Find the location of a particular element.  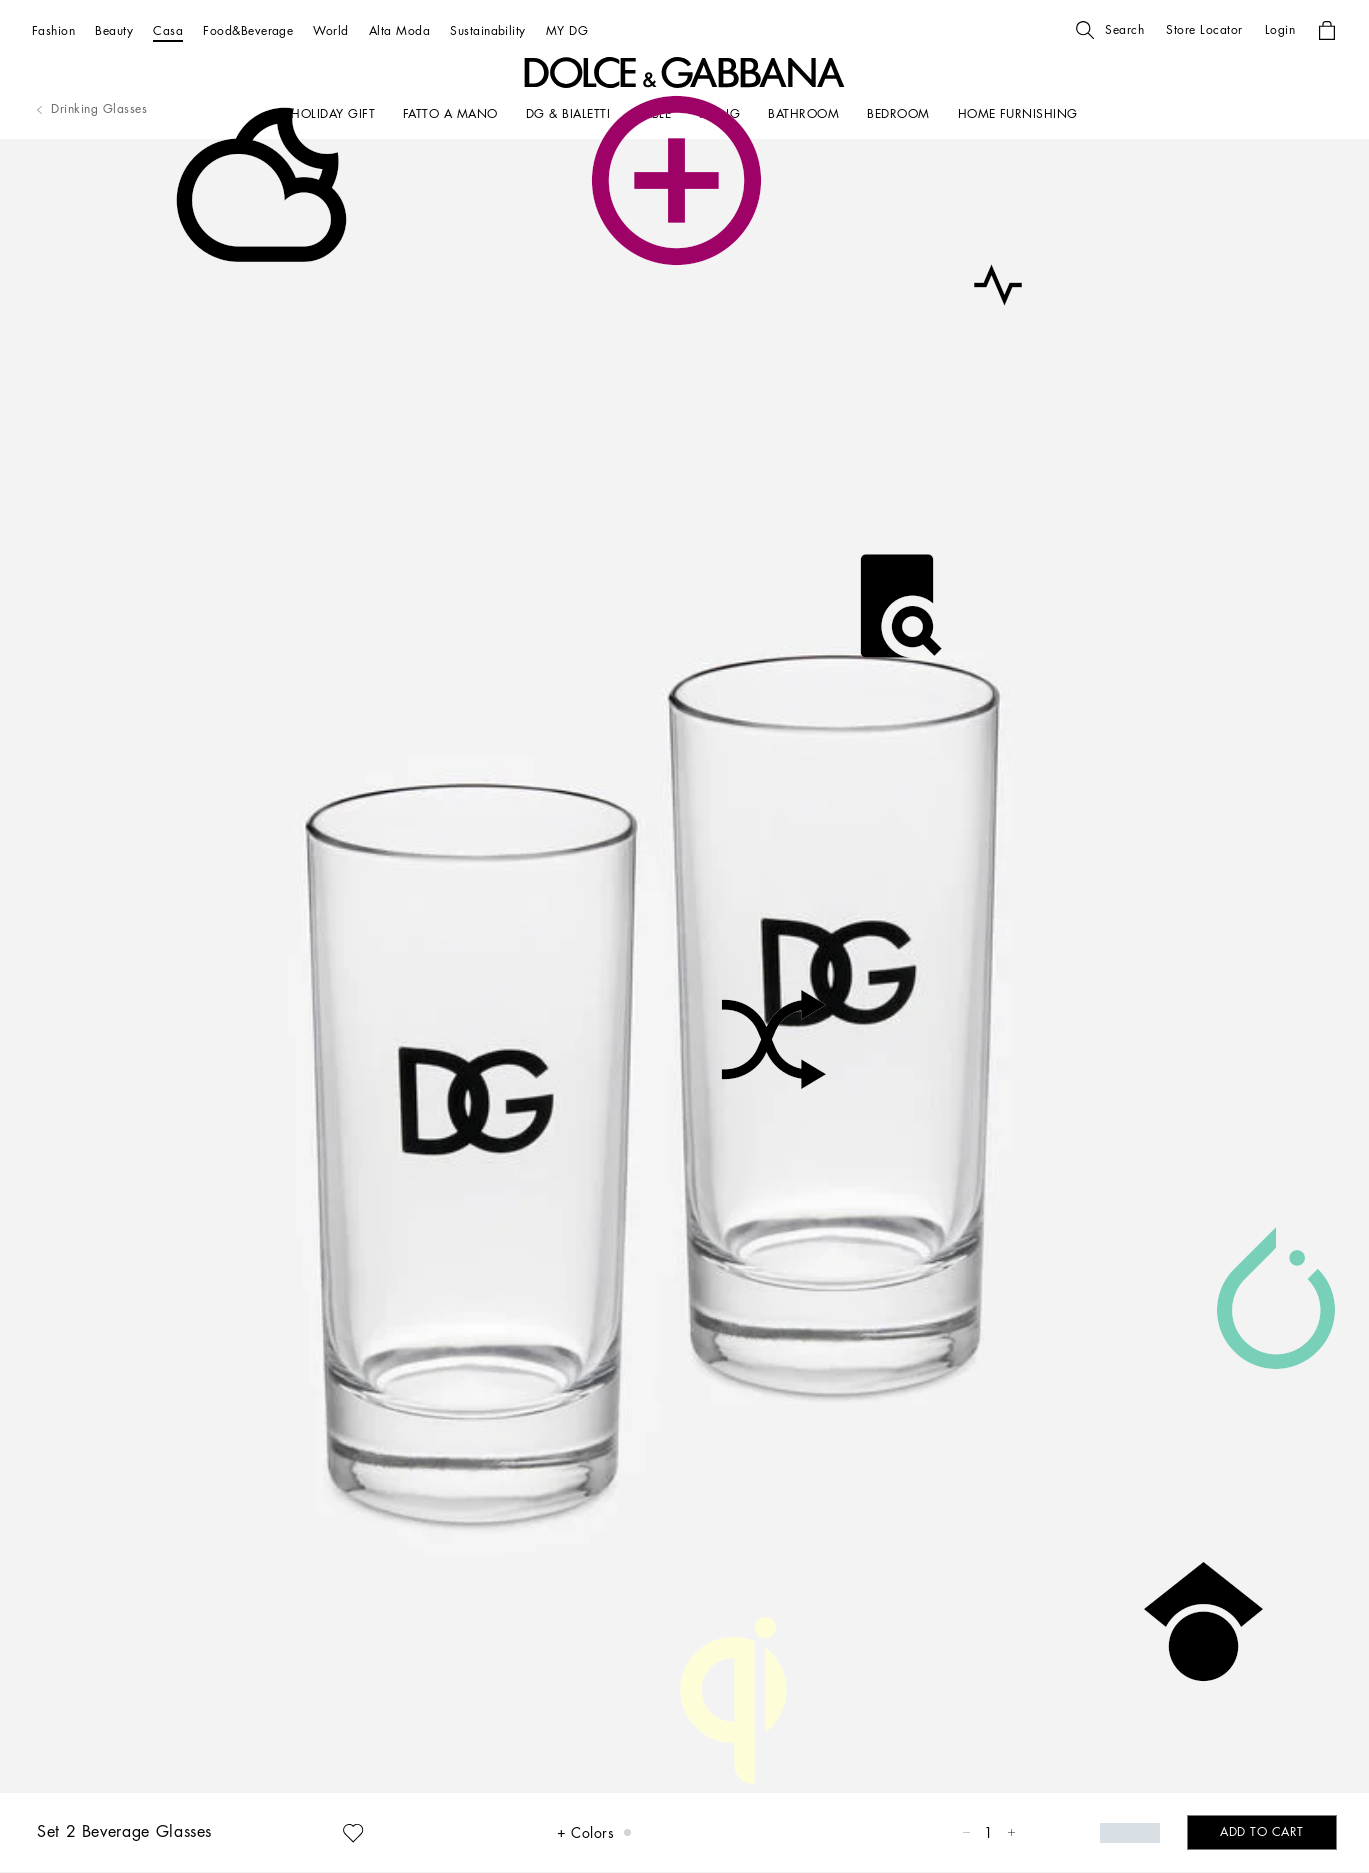

shuffle playback order is located at coordinates (771, 1039).